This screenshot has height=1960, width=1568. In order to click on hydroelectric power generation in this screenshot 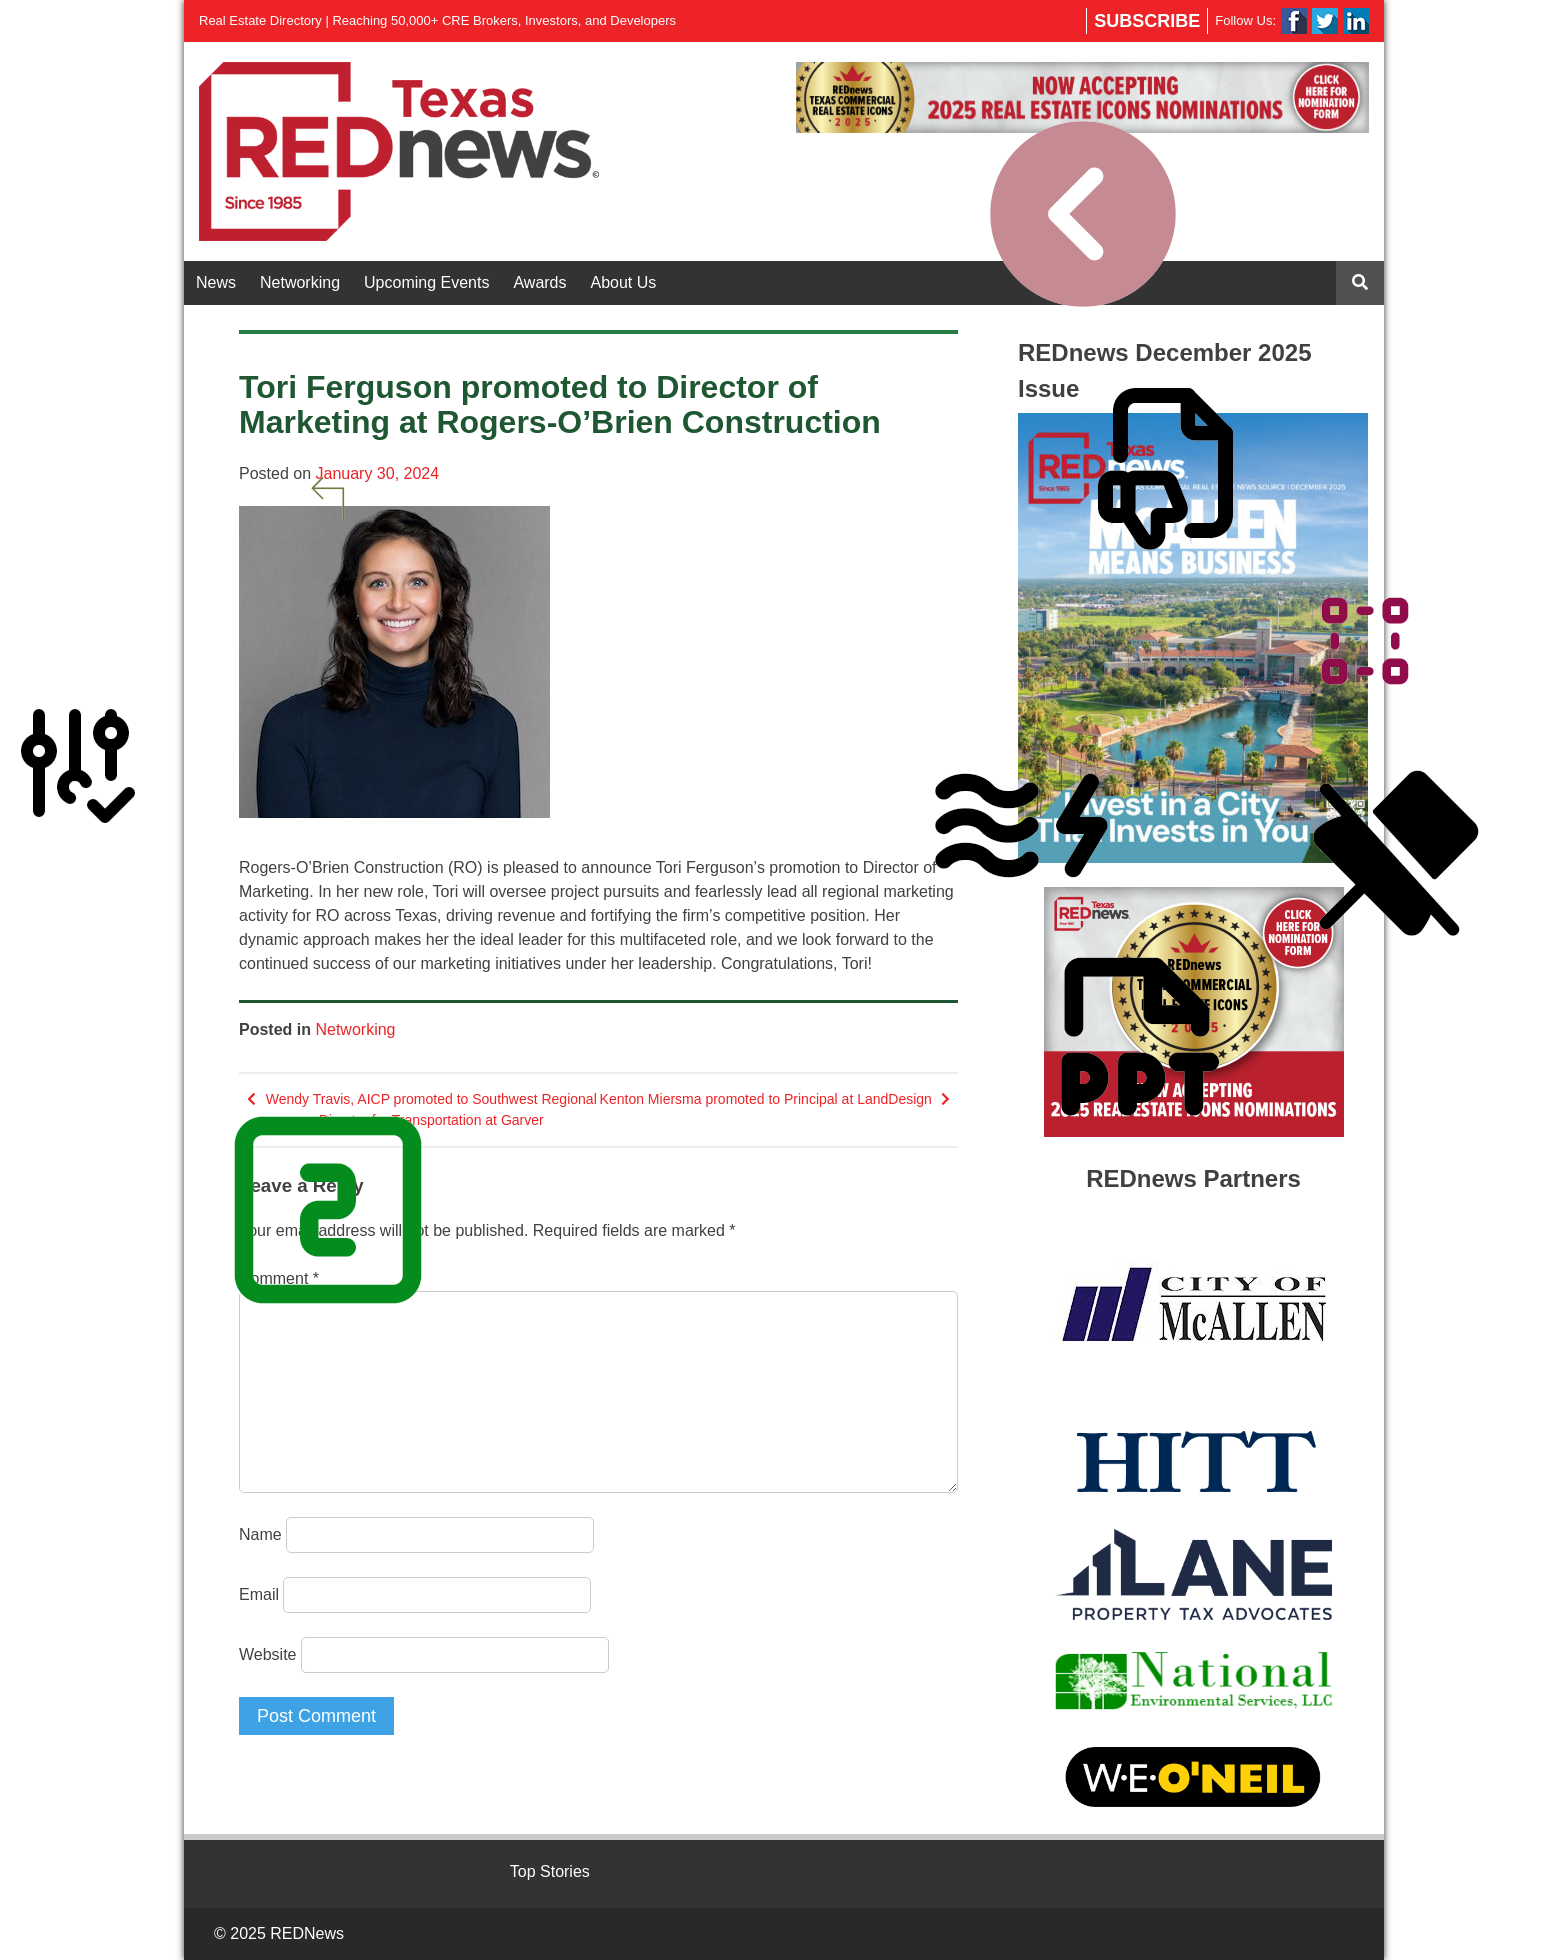, I will do `click(1021, 825)`.